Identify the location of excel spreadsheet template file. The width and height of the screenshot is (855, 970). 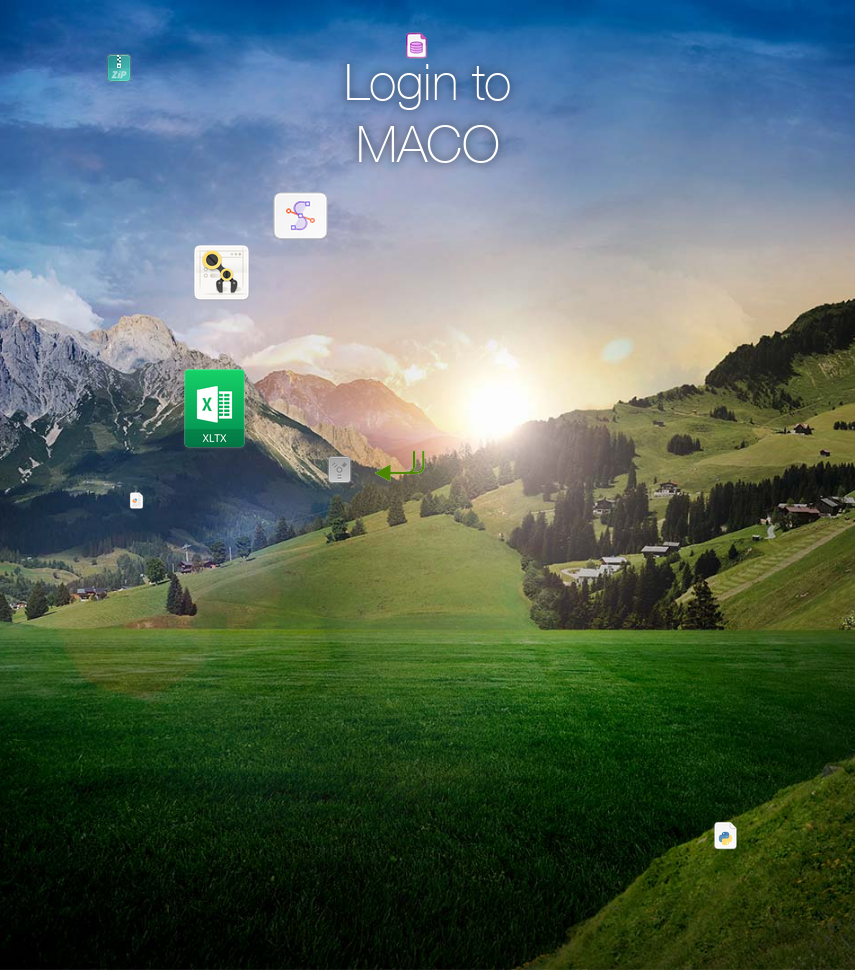
(214, 409).